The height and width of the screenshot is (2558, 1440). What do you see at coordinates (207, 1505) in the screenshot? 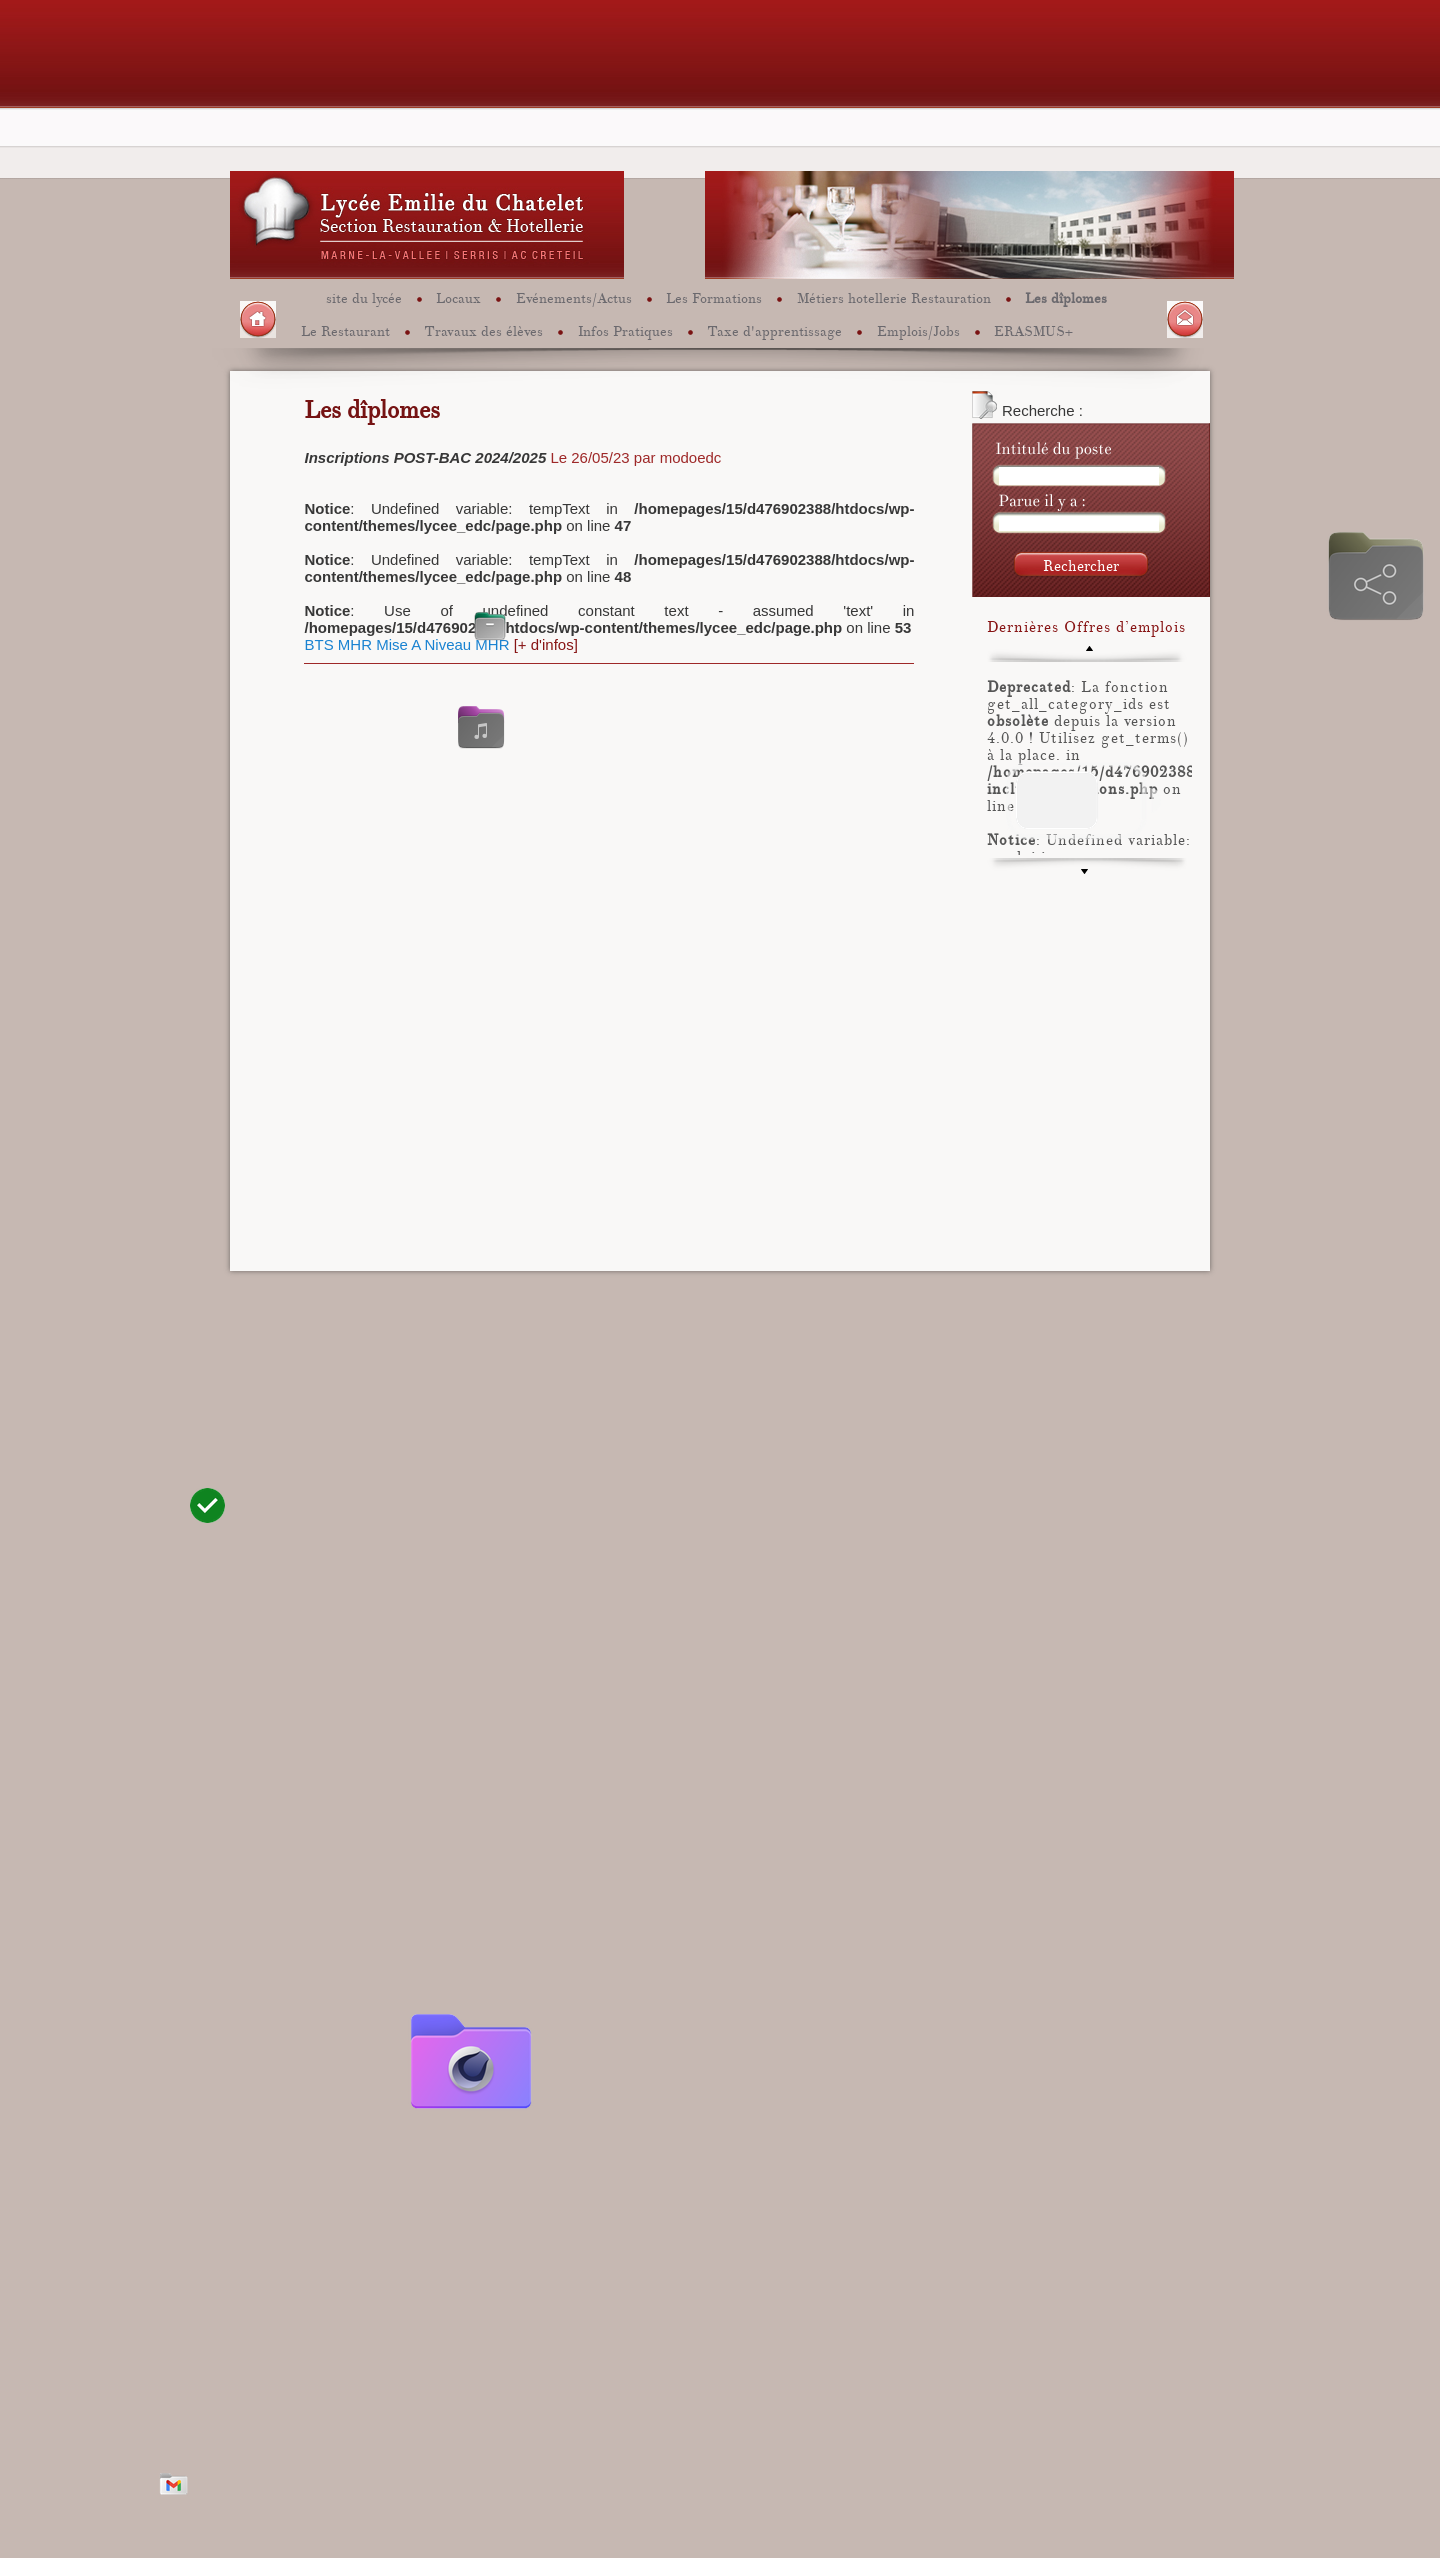
I see `confirm or accept a calculation` at bounding box center [207, 1505].